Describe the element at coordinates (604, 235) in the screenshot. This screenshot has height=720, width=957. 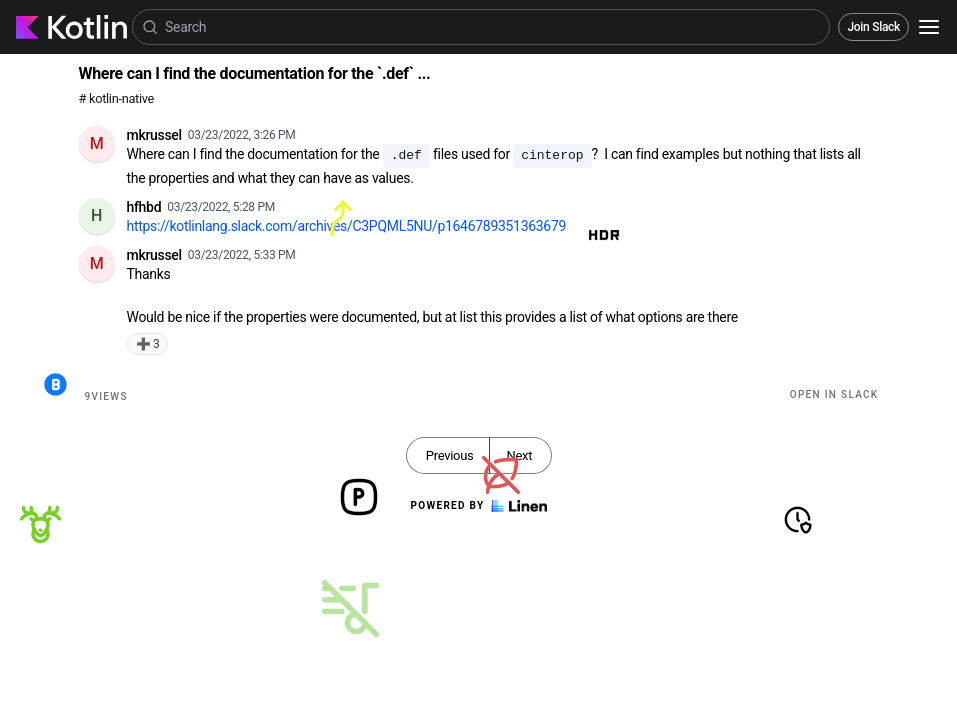
I see `enable HDR mode for photos` at that location.